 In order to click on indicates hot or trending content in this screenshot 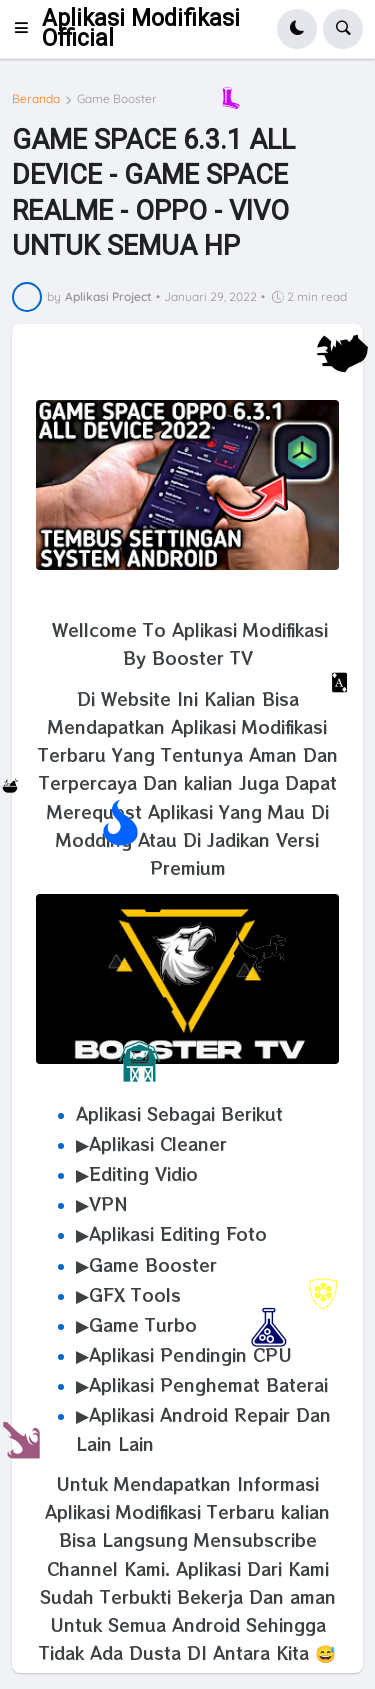, I will do `click(120, 822)`.